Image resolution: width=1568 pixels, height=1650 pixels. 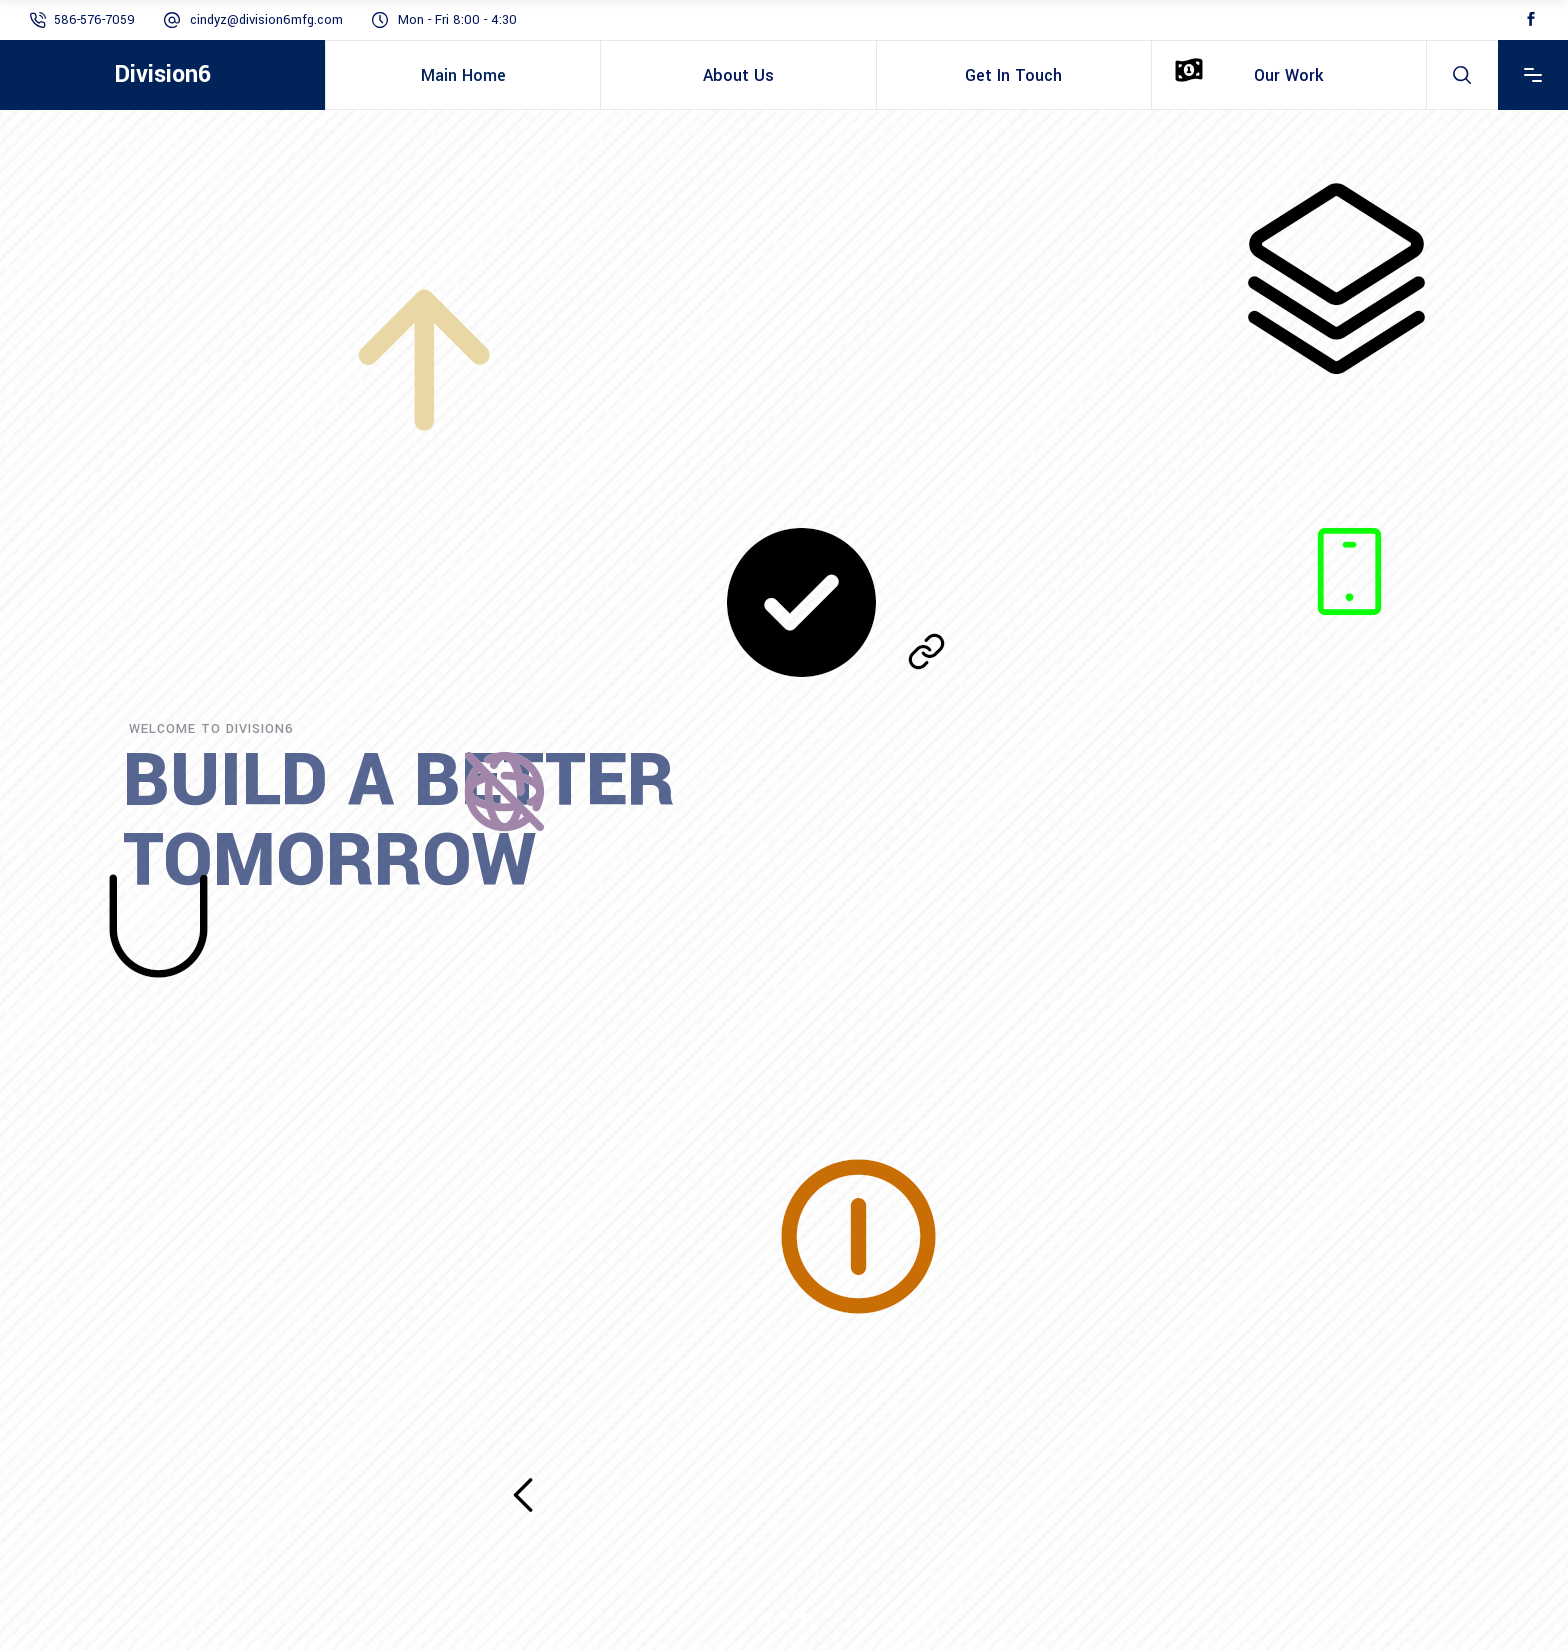 I want to click on view mobile device settings, so click(x=1349, y=571).